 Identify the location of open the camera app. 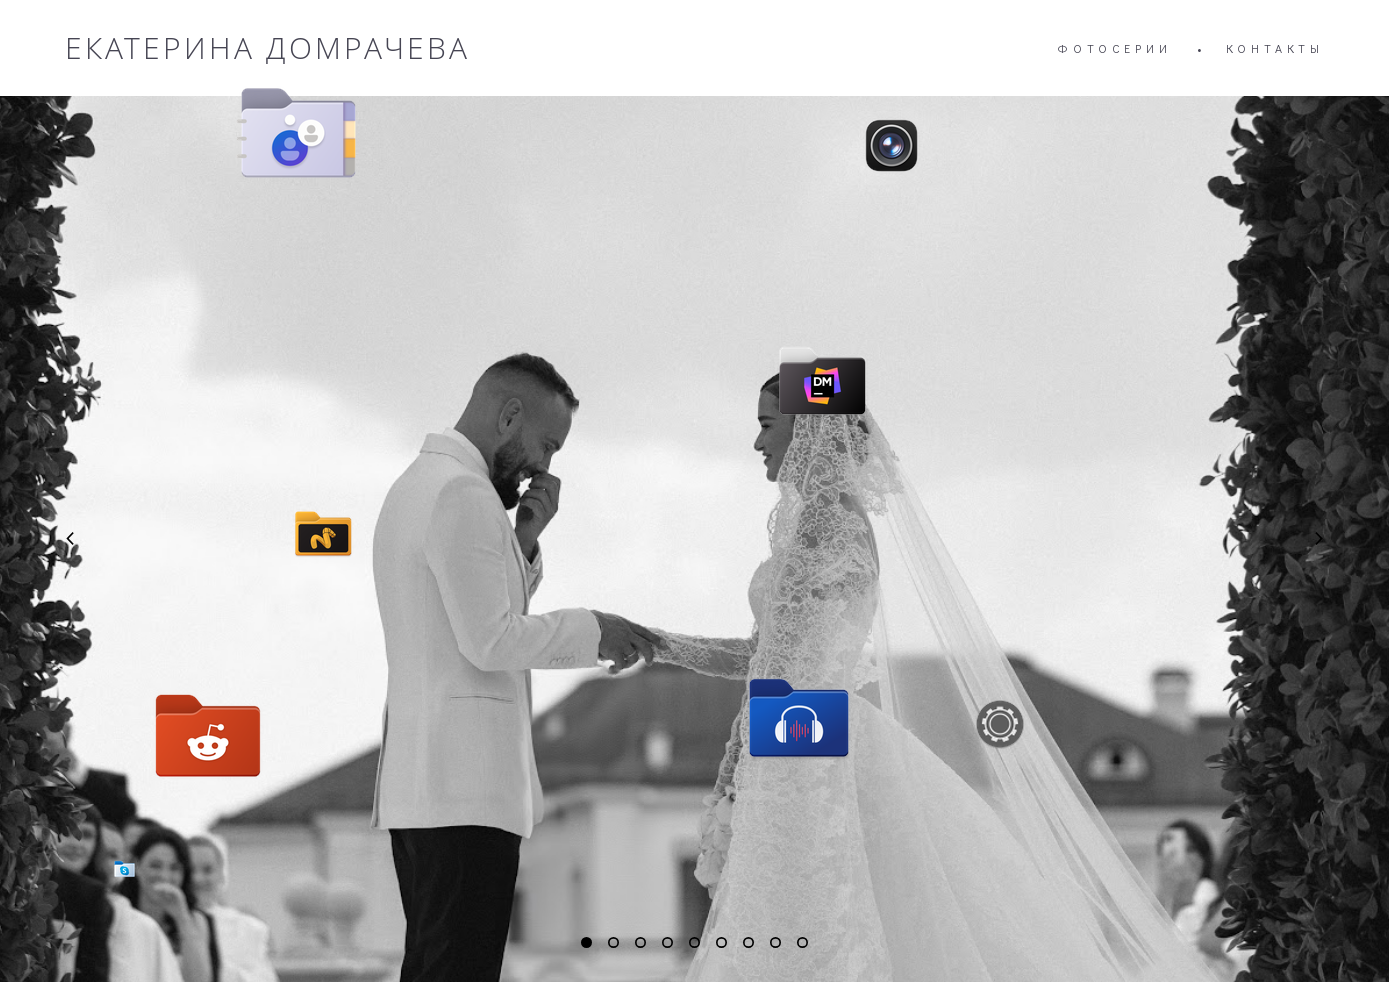
(891, 145).